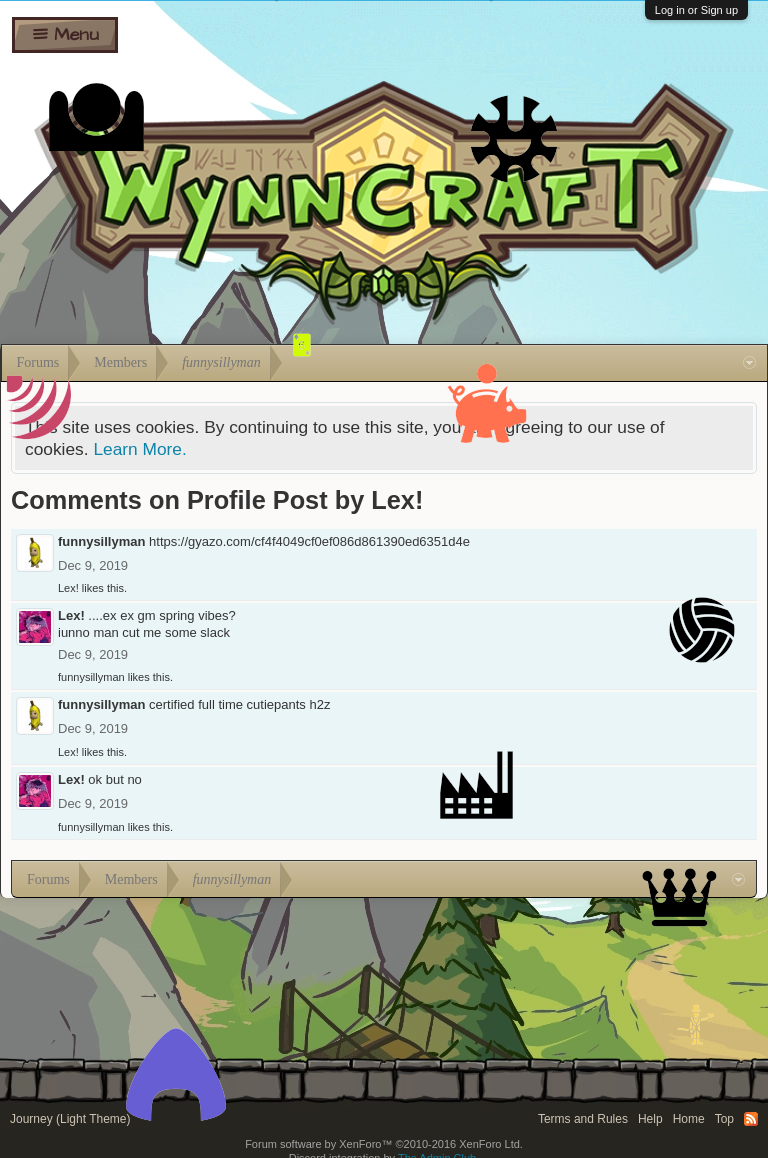 This screenshot has height=1158, width=768. I want to click on onigiri or rice ball food item, so click(176, 1071).